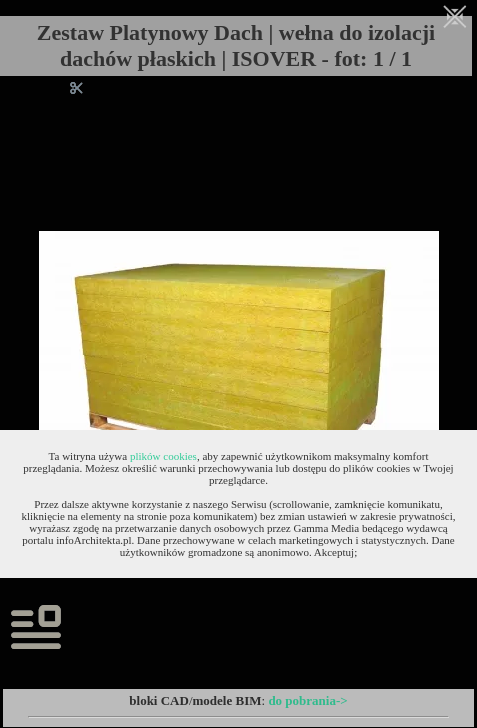  I want to click on cut selected content, so click(77, 88).